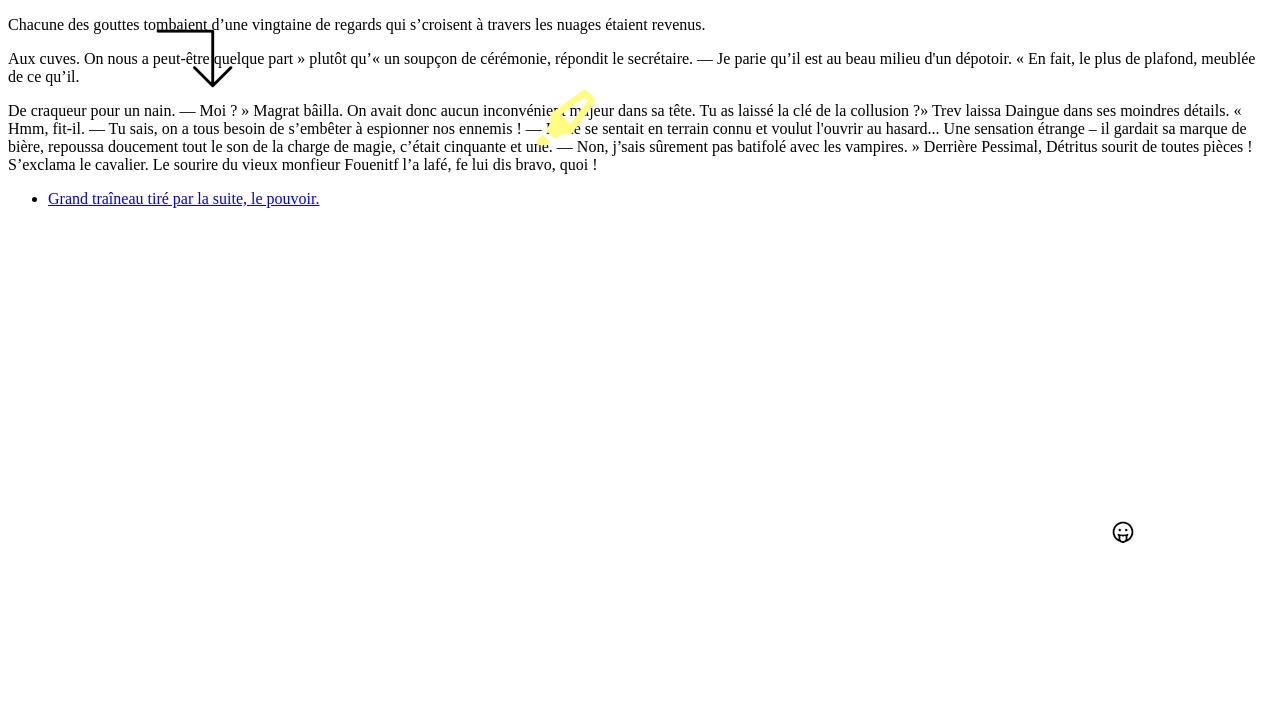 The height and width of the screenshot is (720, 1280). I want to click on highlight or mark up text, so click(567, 117).